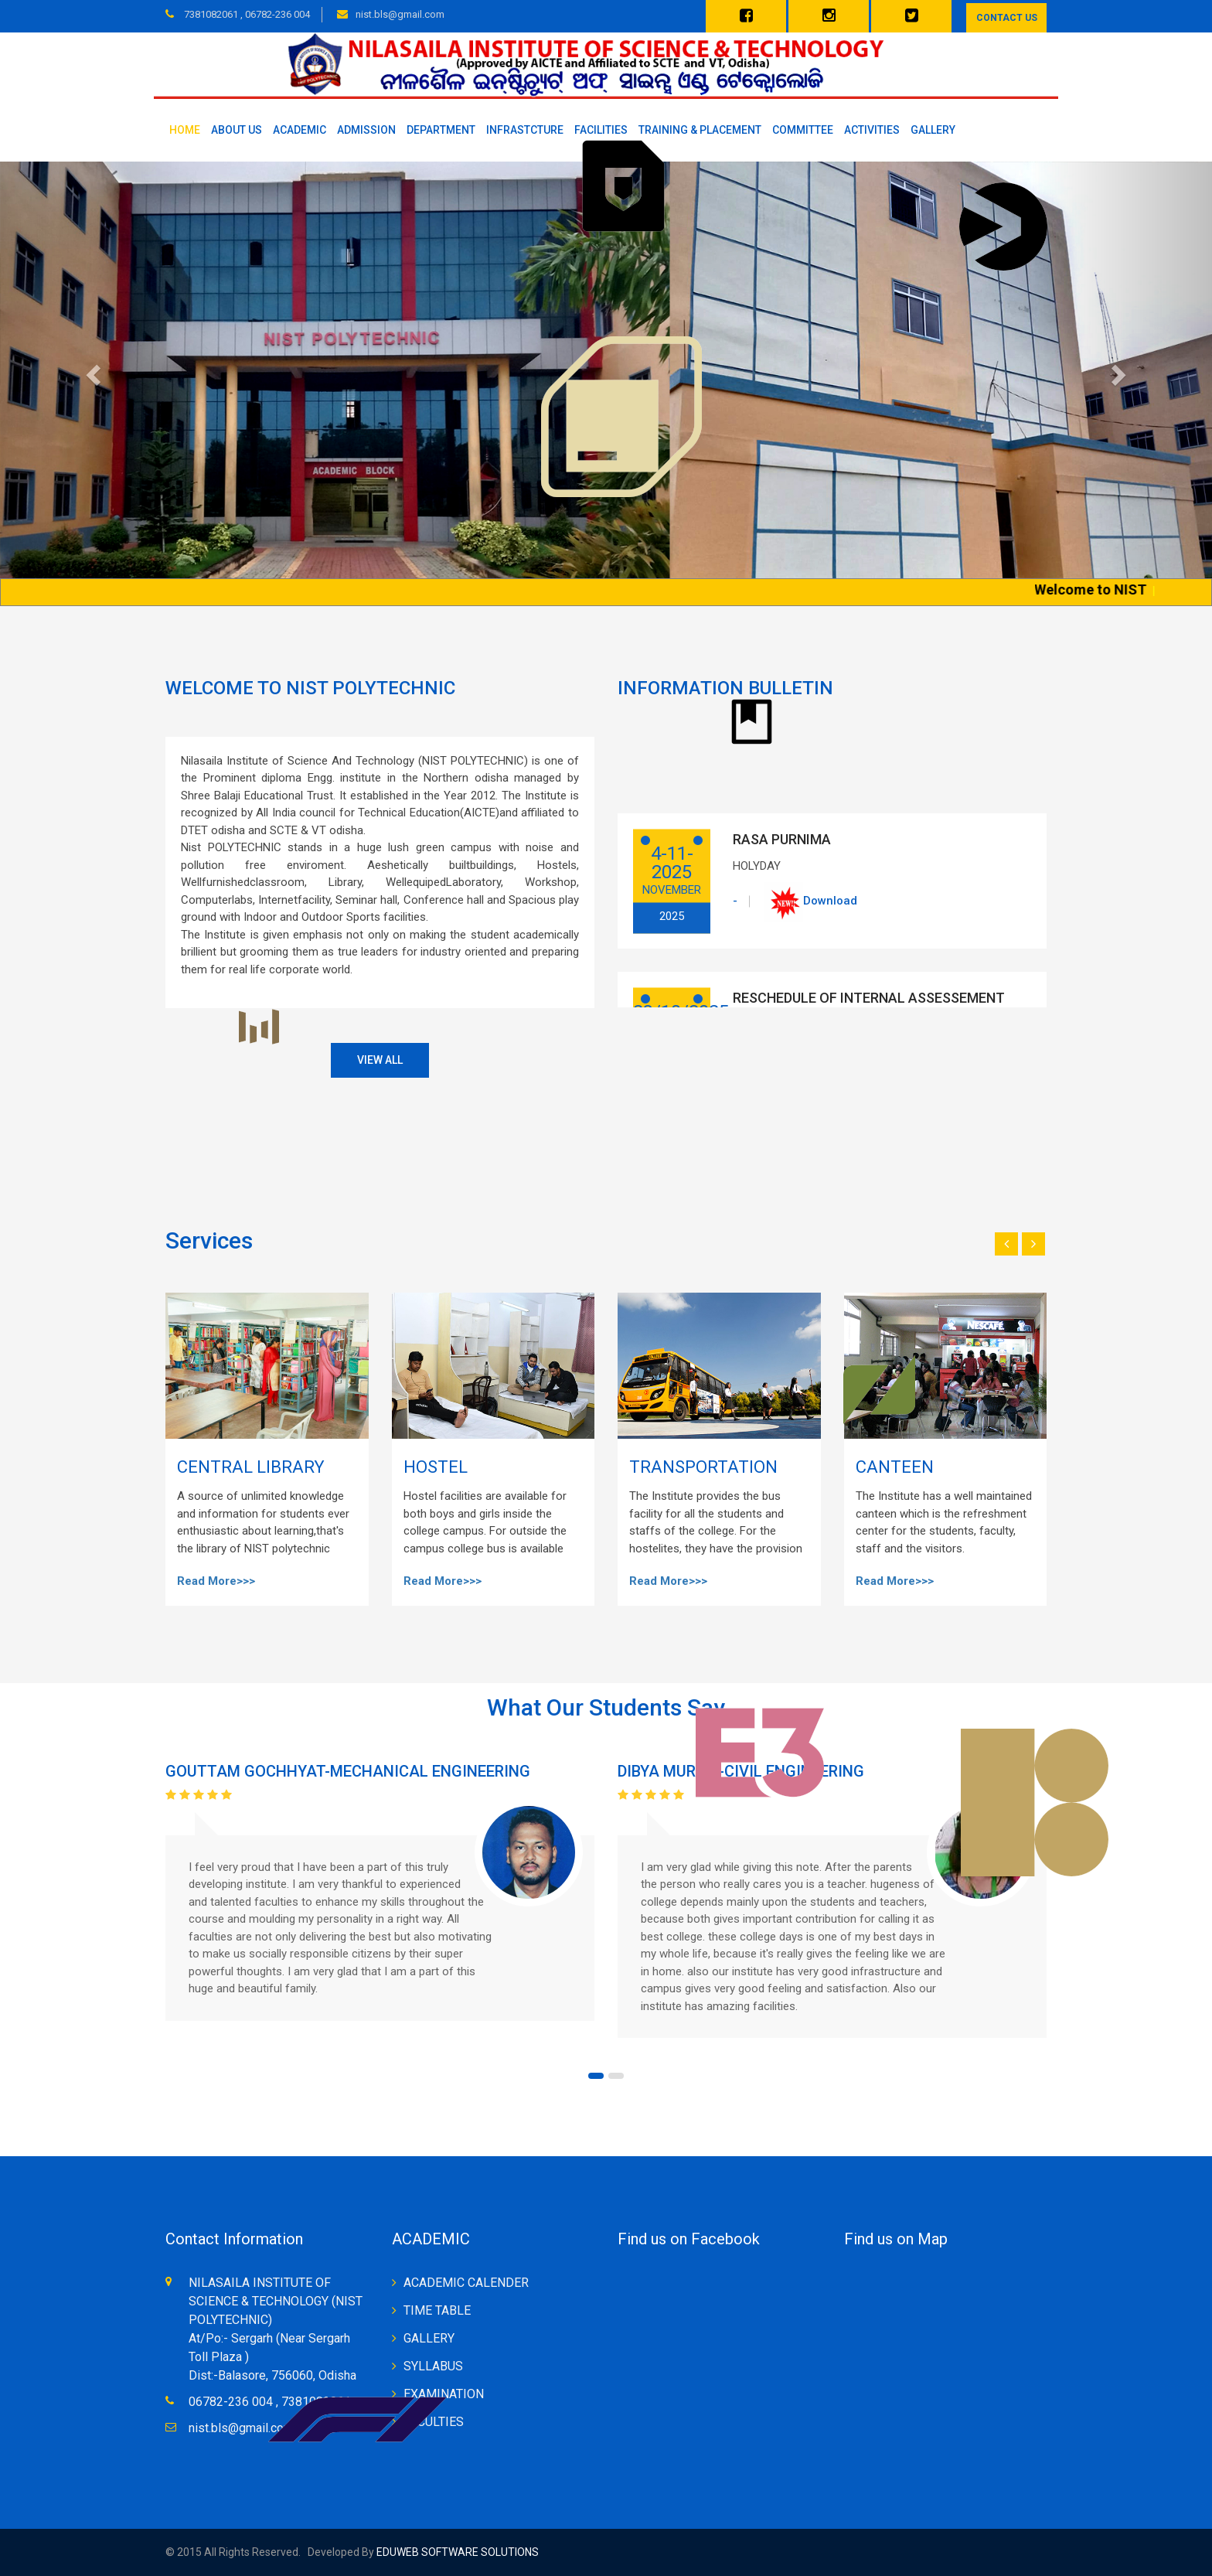 The height and width of the screenshot is (2576, 1212). I want to click on open the Formula 1 app or website, so click(357, 2419).